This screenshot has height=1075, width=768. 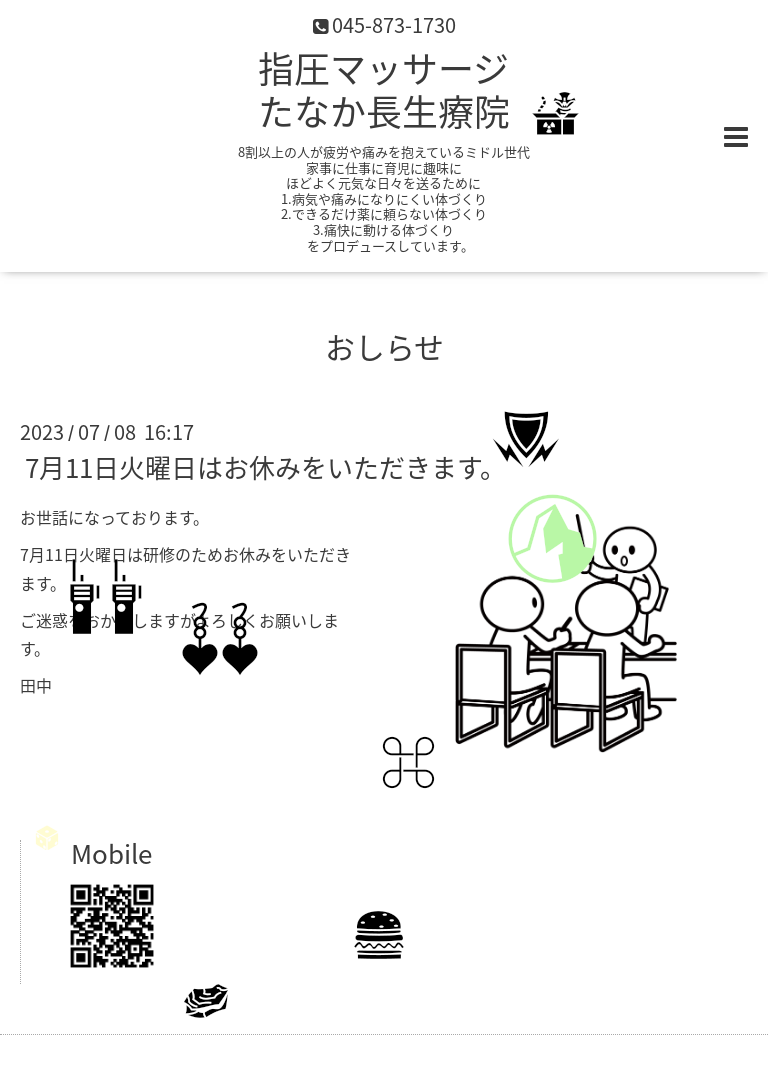 I want to click on activate power shield or energy protection, so click(x=526, y=437).